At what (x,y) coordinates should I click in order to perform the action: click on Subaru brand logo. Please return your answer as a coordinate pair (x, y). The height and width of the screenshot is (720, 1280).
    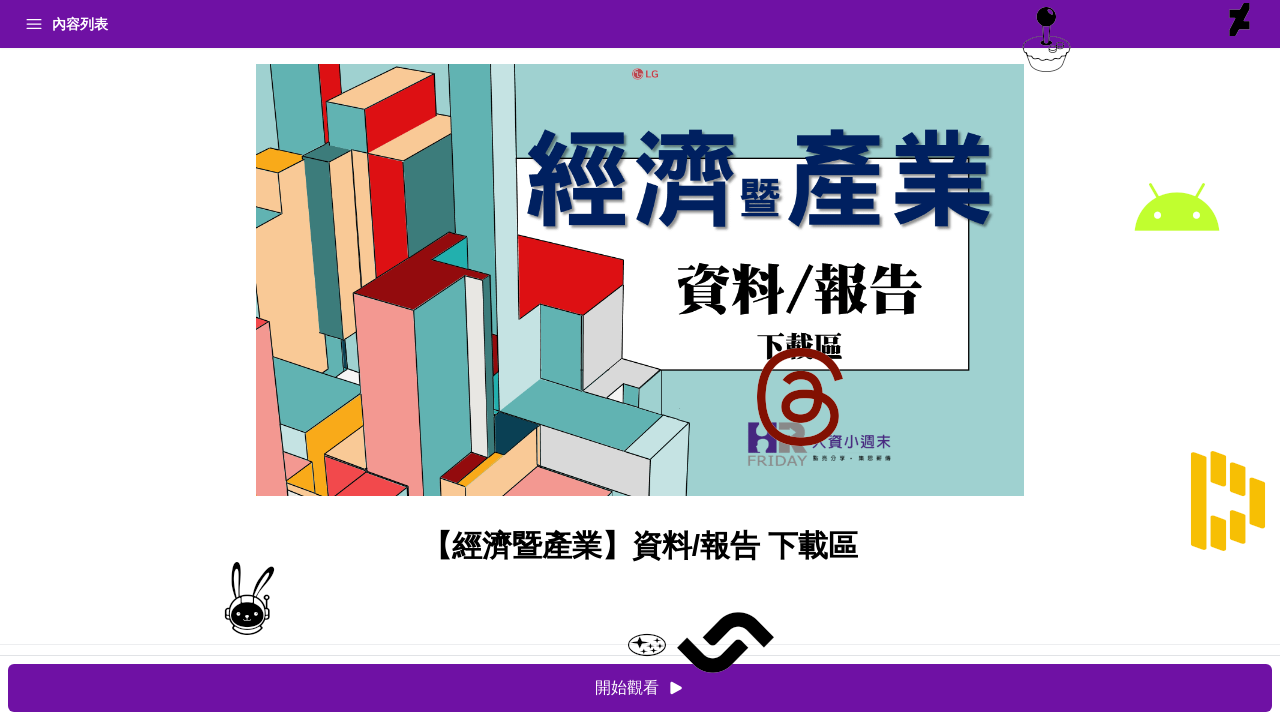
    Looking at the image, I should click on (647, 645).